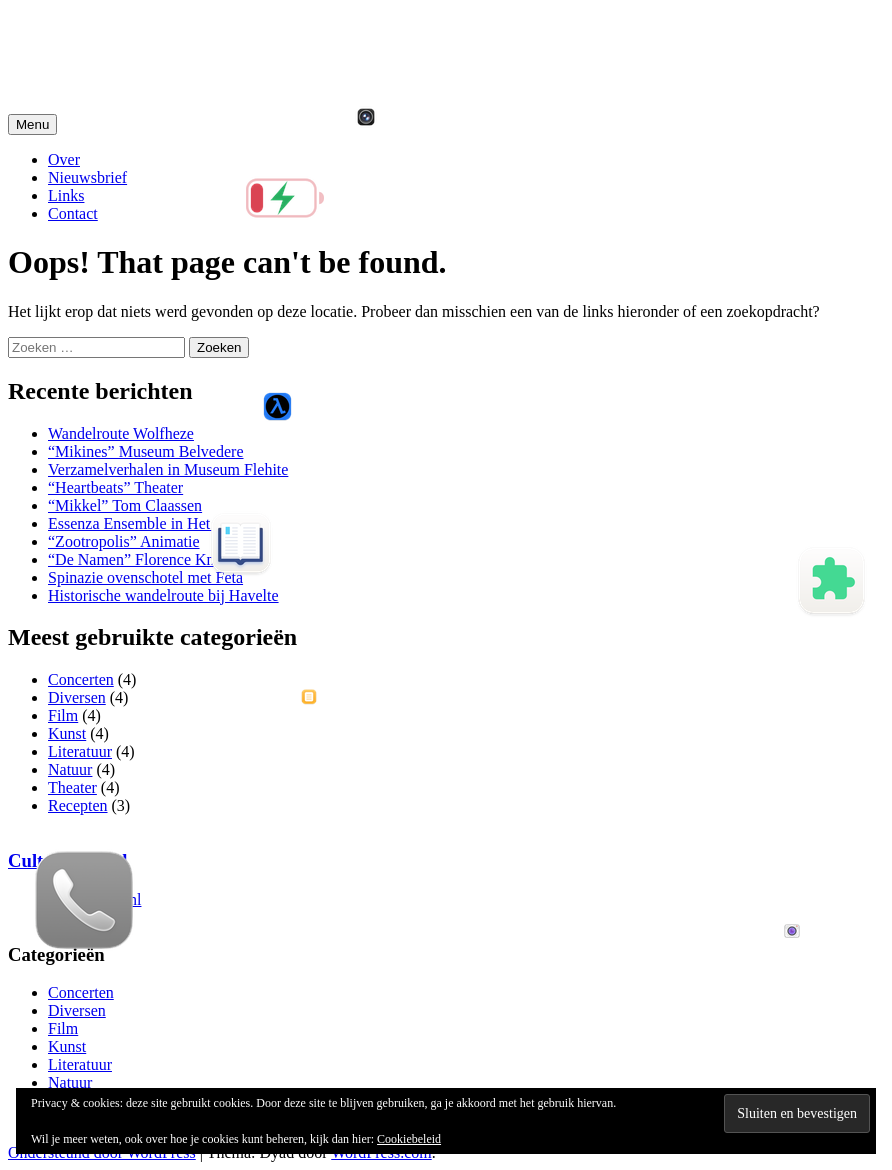  What do you see at coordinates (84, 900) in the screenshot?
I see `open the phone app to make a call` at bounding box center [84, 900].